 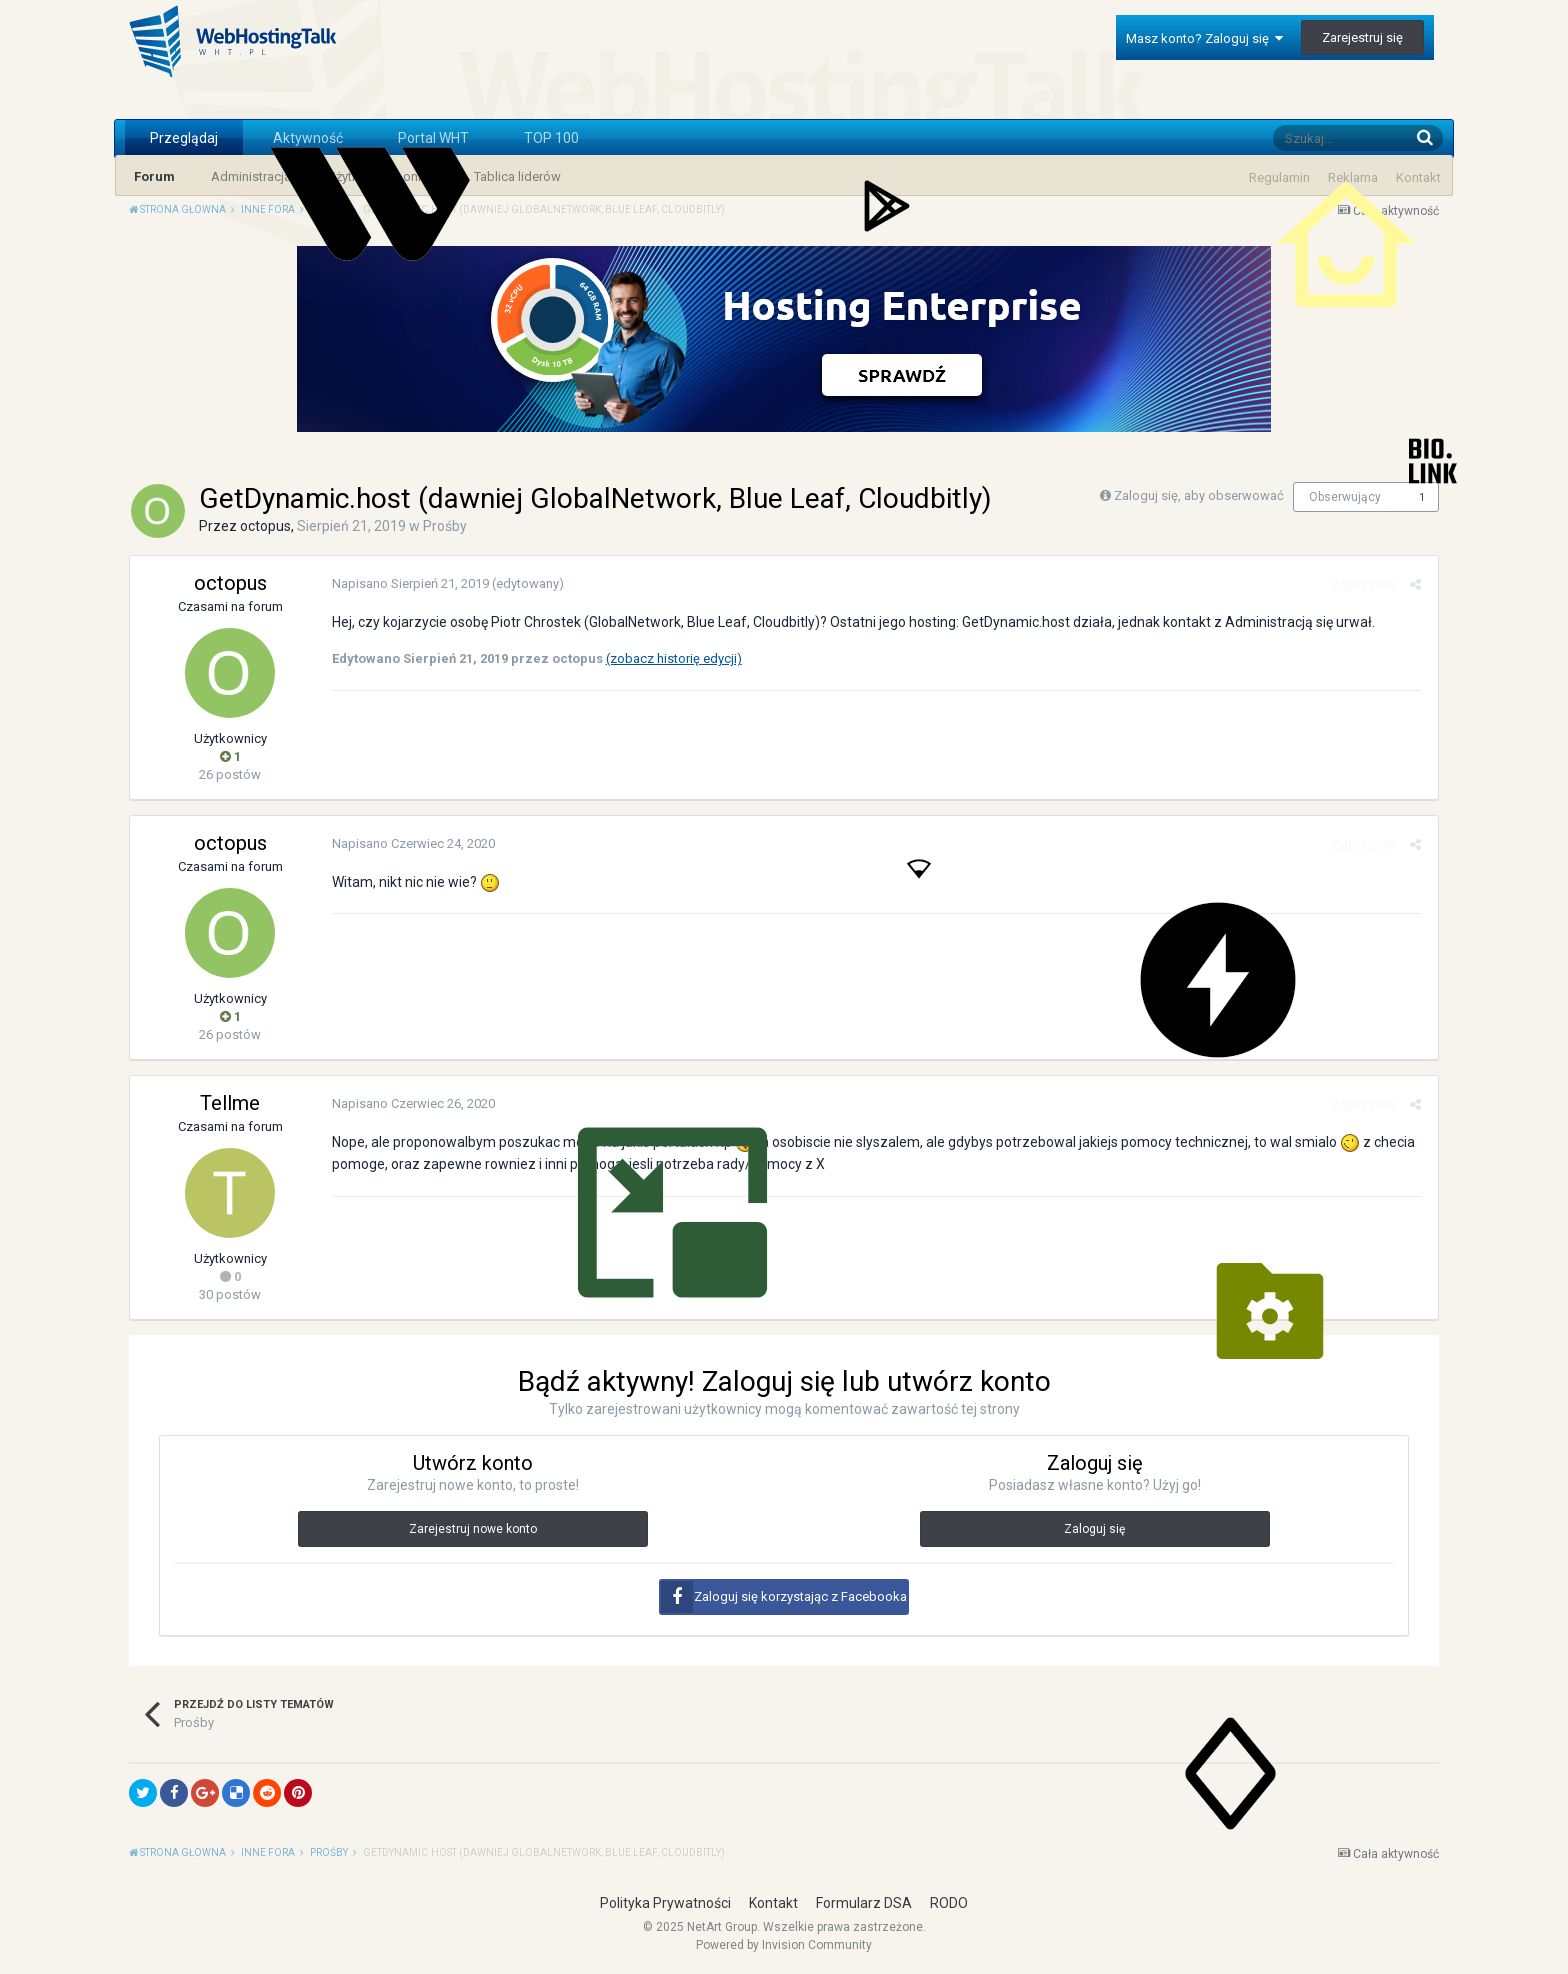 What do you see at coordinates (1346, 250) in the screenshot?
I see `go to home screen` at bounding box center [1346, 250].